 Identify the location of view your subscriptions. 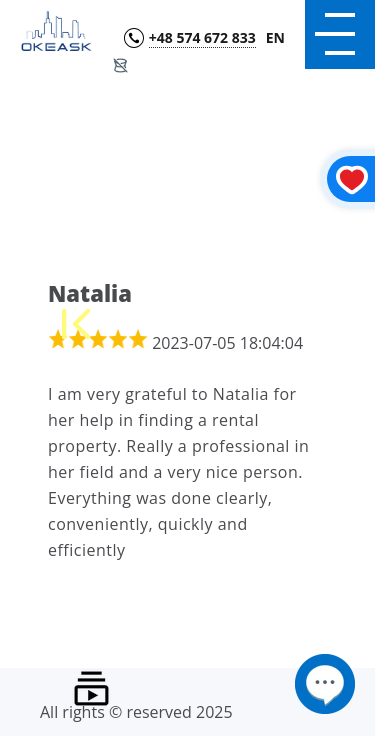
(91, 688).